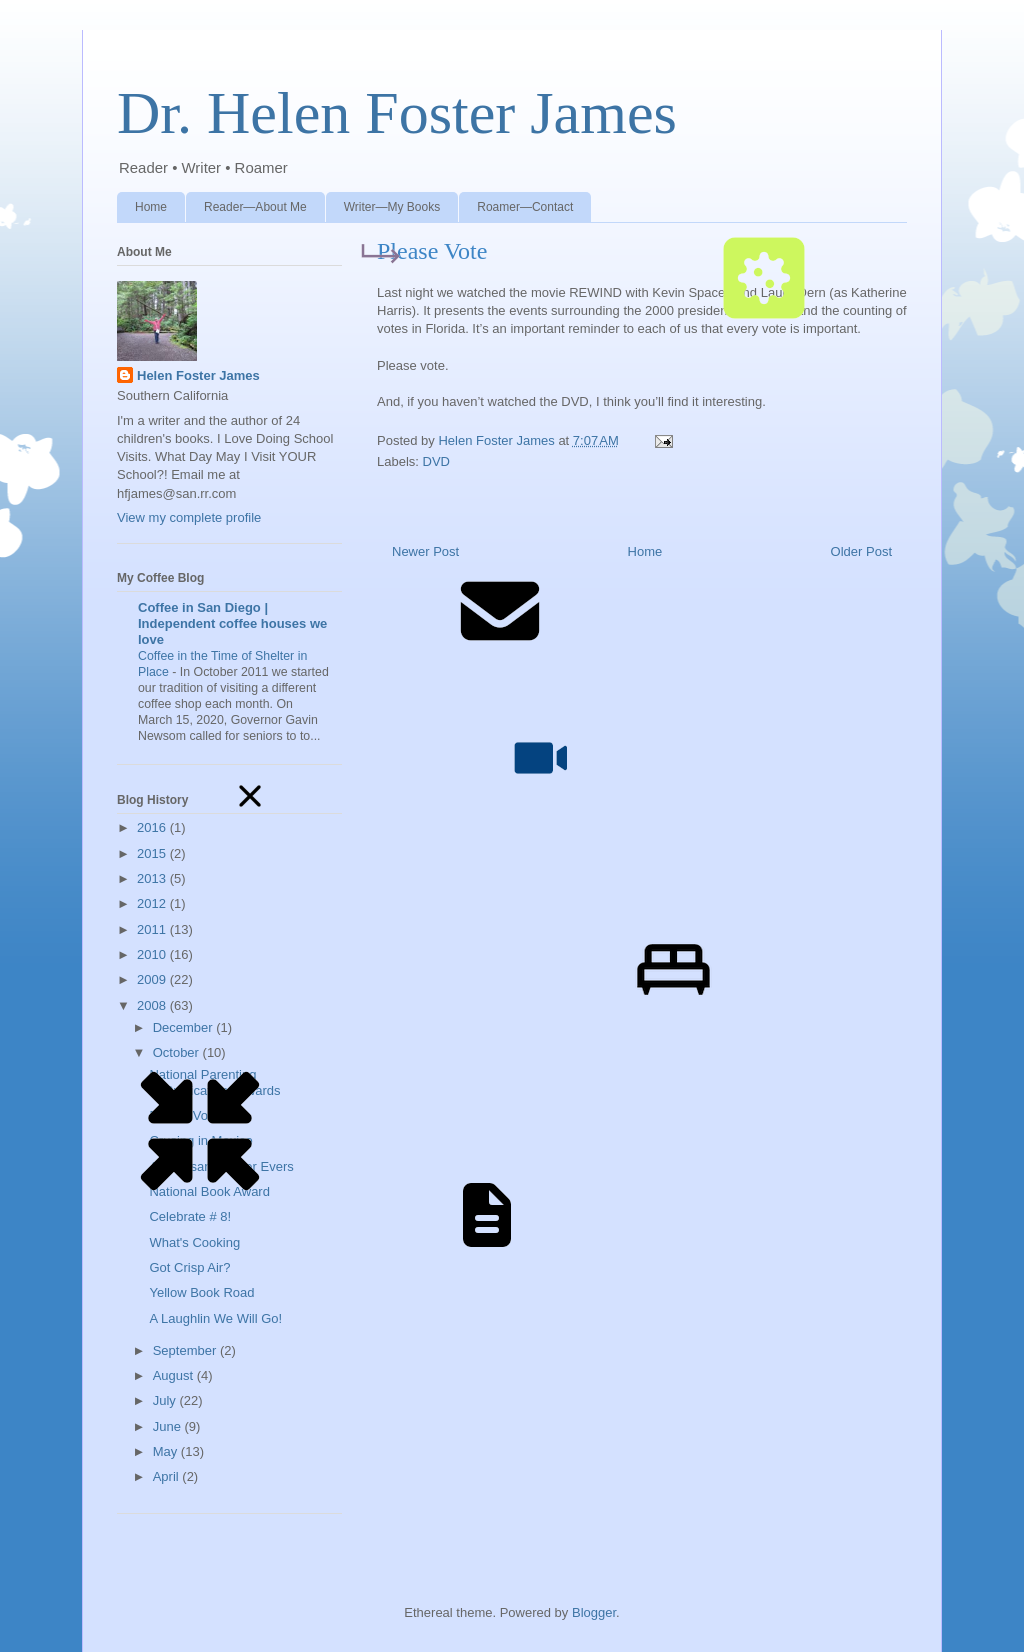 The height and width of the screenshot is (1652, 1024). Describe the element at coordinates (487, 1215) in the screenshot. I see `view document contents` at that location.